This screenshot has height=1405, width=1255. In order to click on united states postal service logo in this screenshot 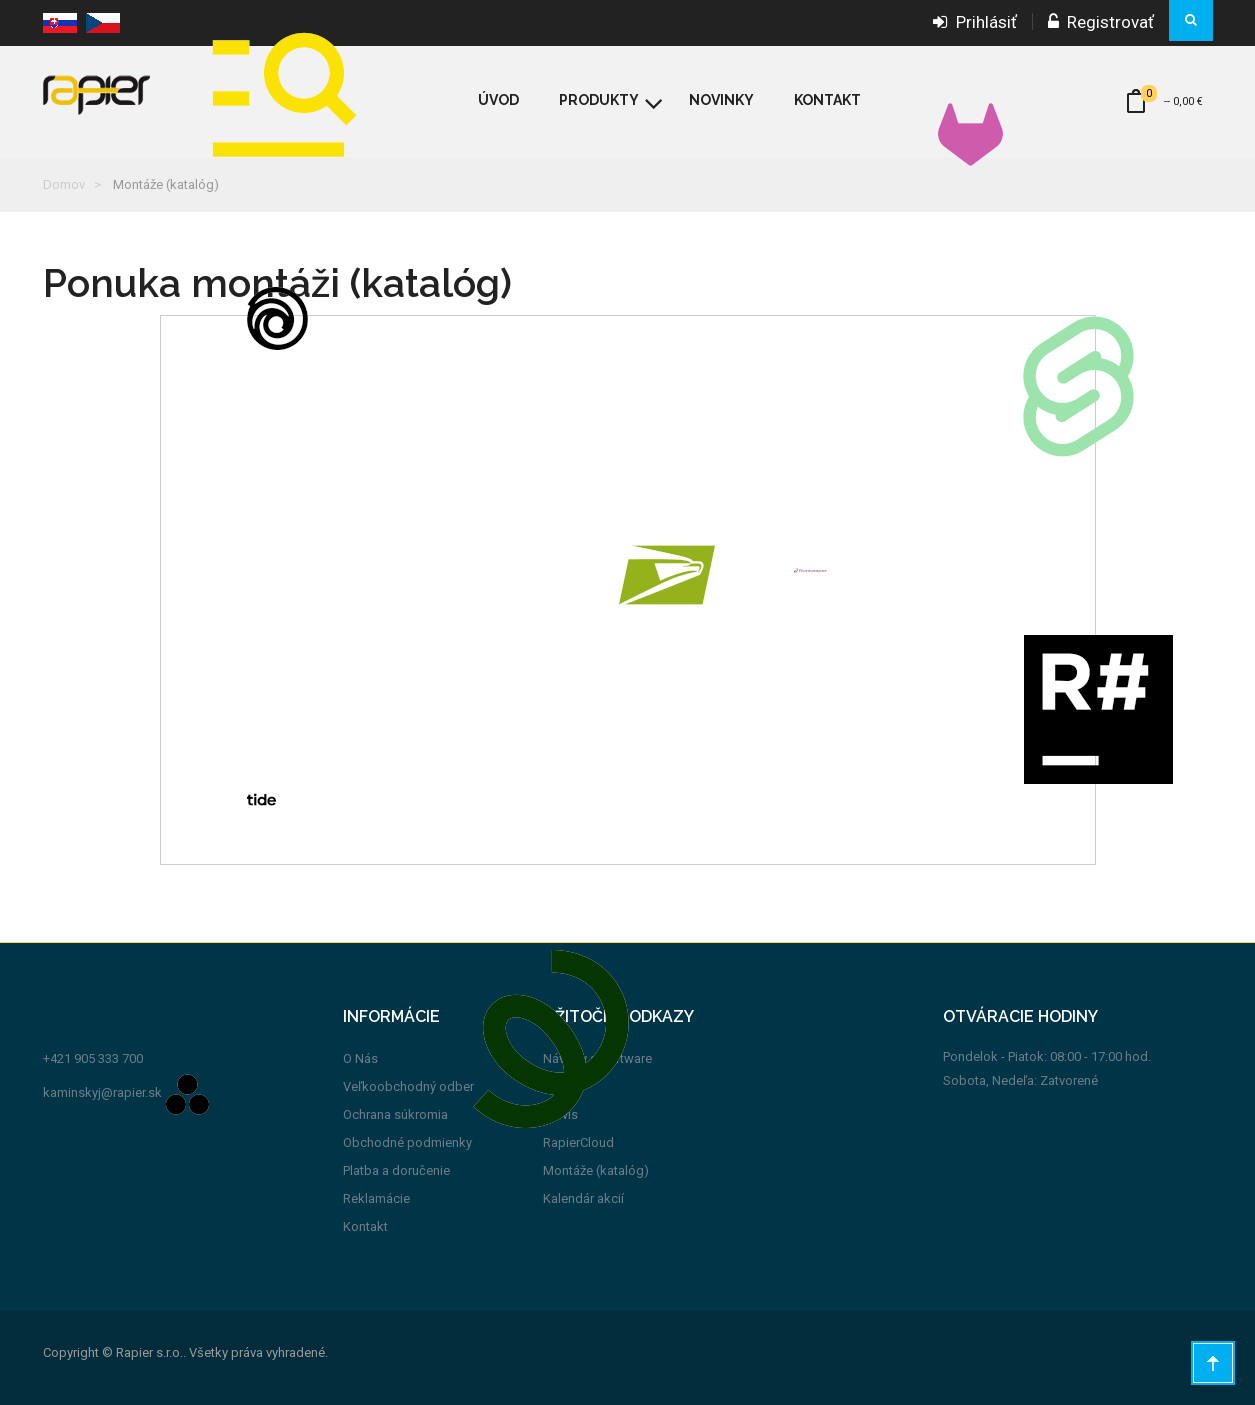, I will do `click(667, 575)`.